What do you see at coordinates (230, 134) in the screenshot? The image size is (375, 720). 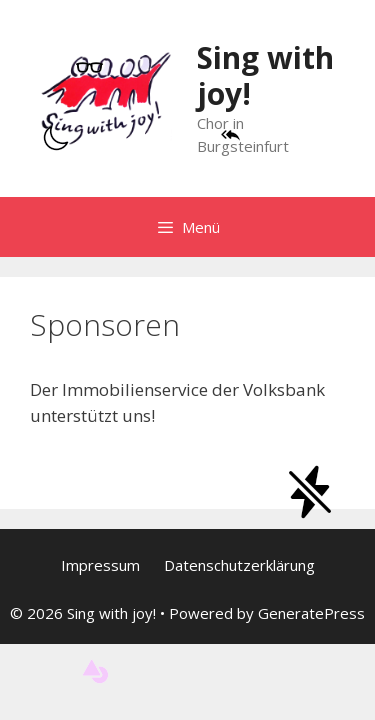 I see `reply to all recipients in an email thread` at bounding box center [230, 134].